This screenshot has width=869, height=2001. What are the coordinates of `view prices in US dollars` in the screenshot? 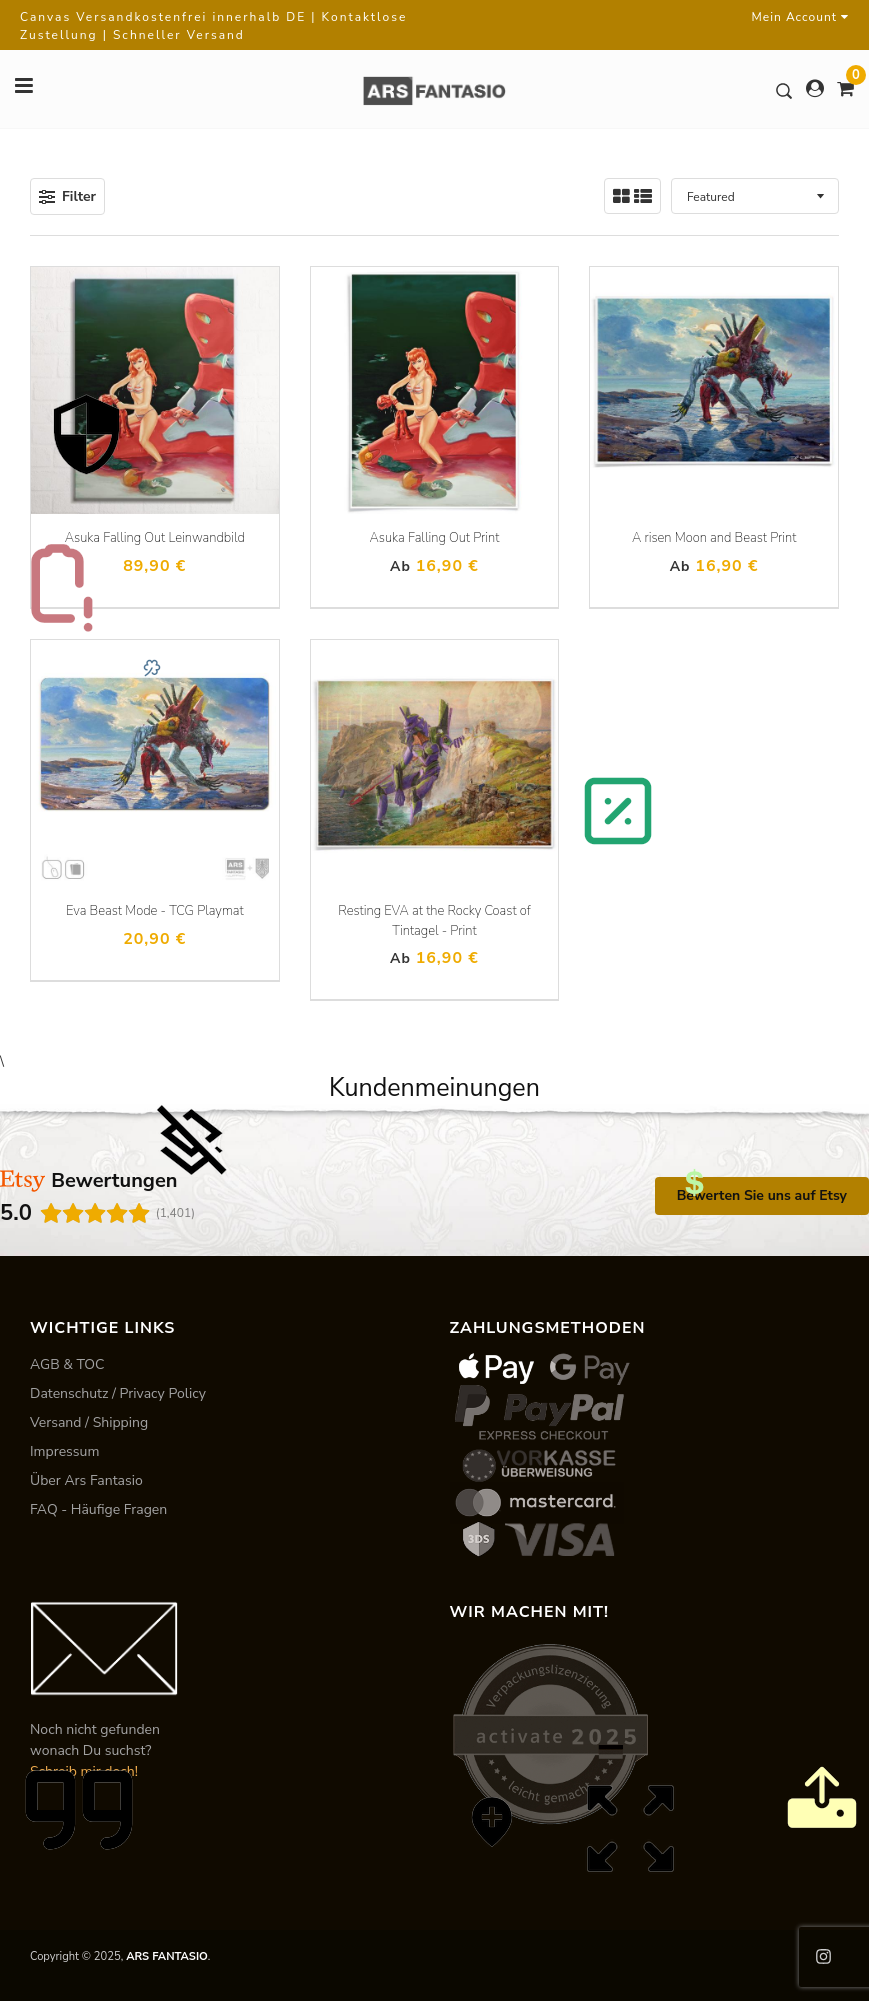 It's located at (694, 1182).